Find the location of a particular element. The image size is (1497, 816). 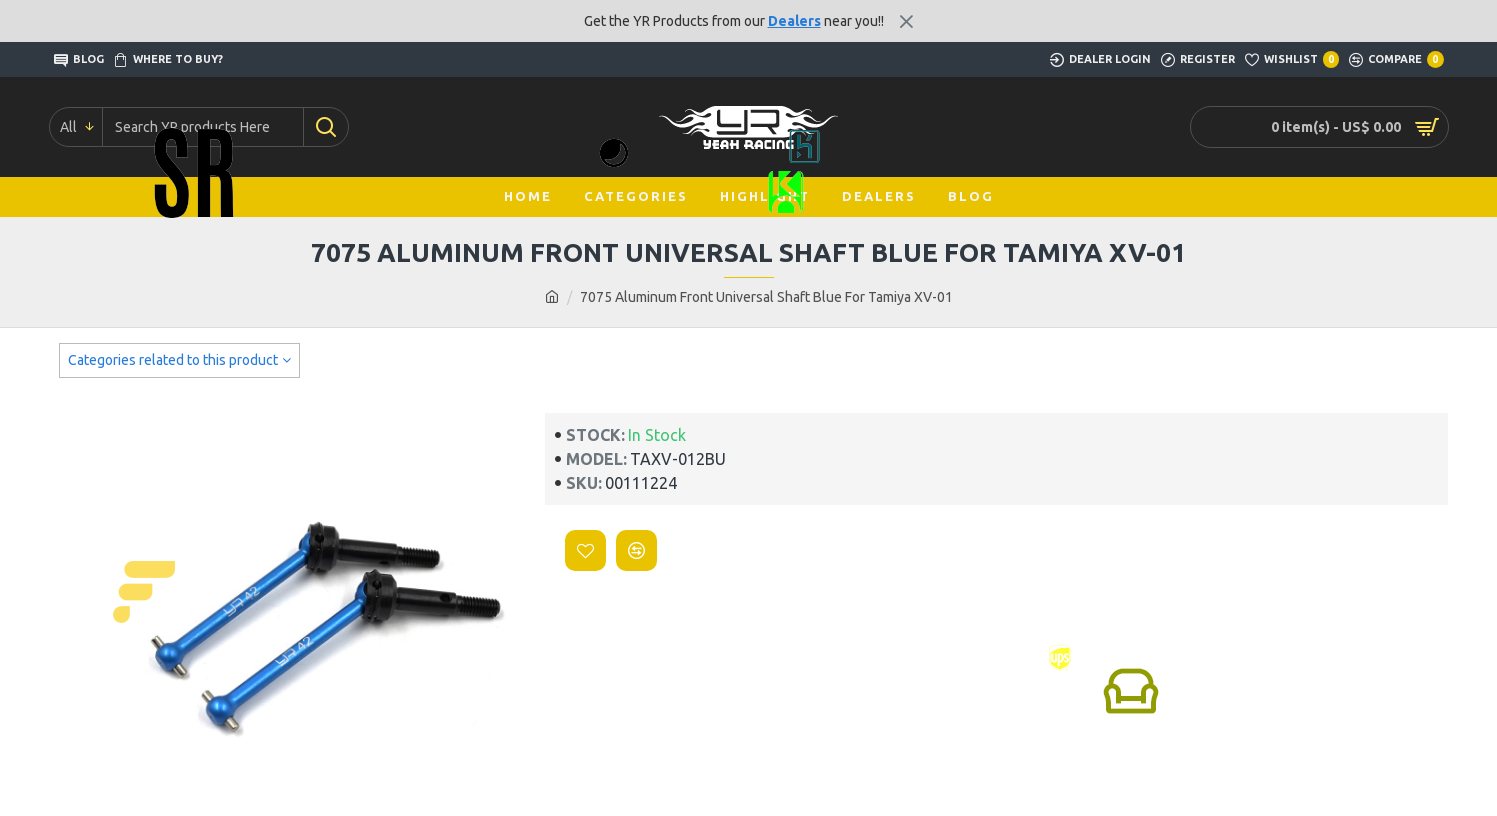

browse furniture or home decor items is located at coordinates (1131, 691).